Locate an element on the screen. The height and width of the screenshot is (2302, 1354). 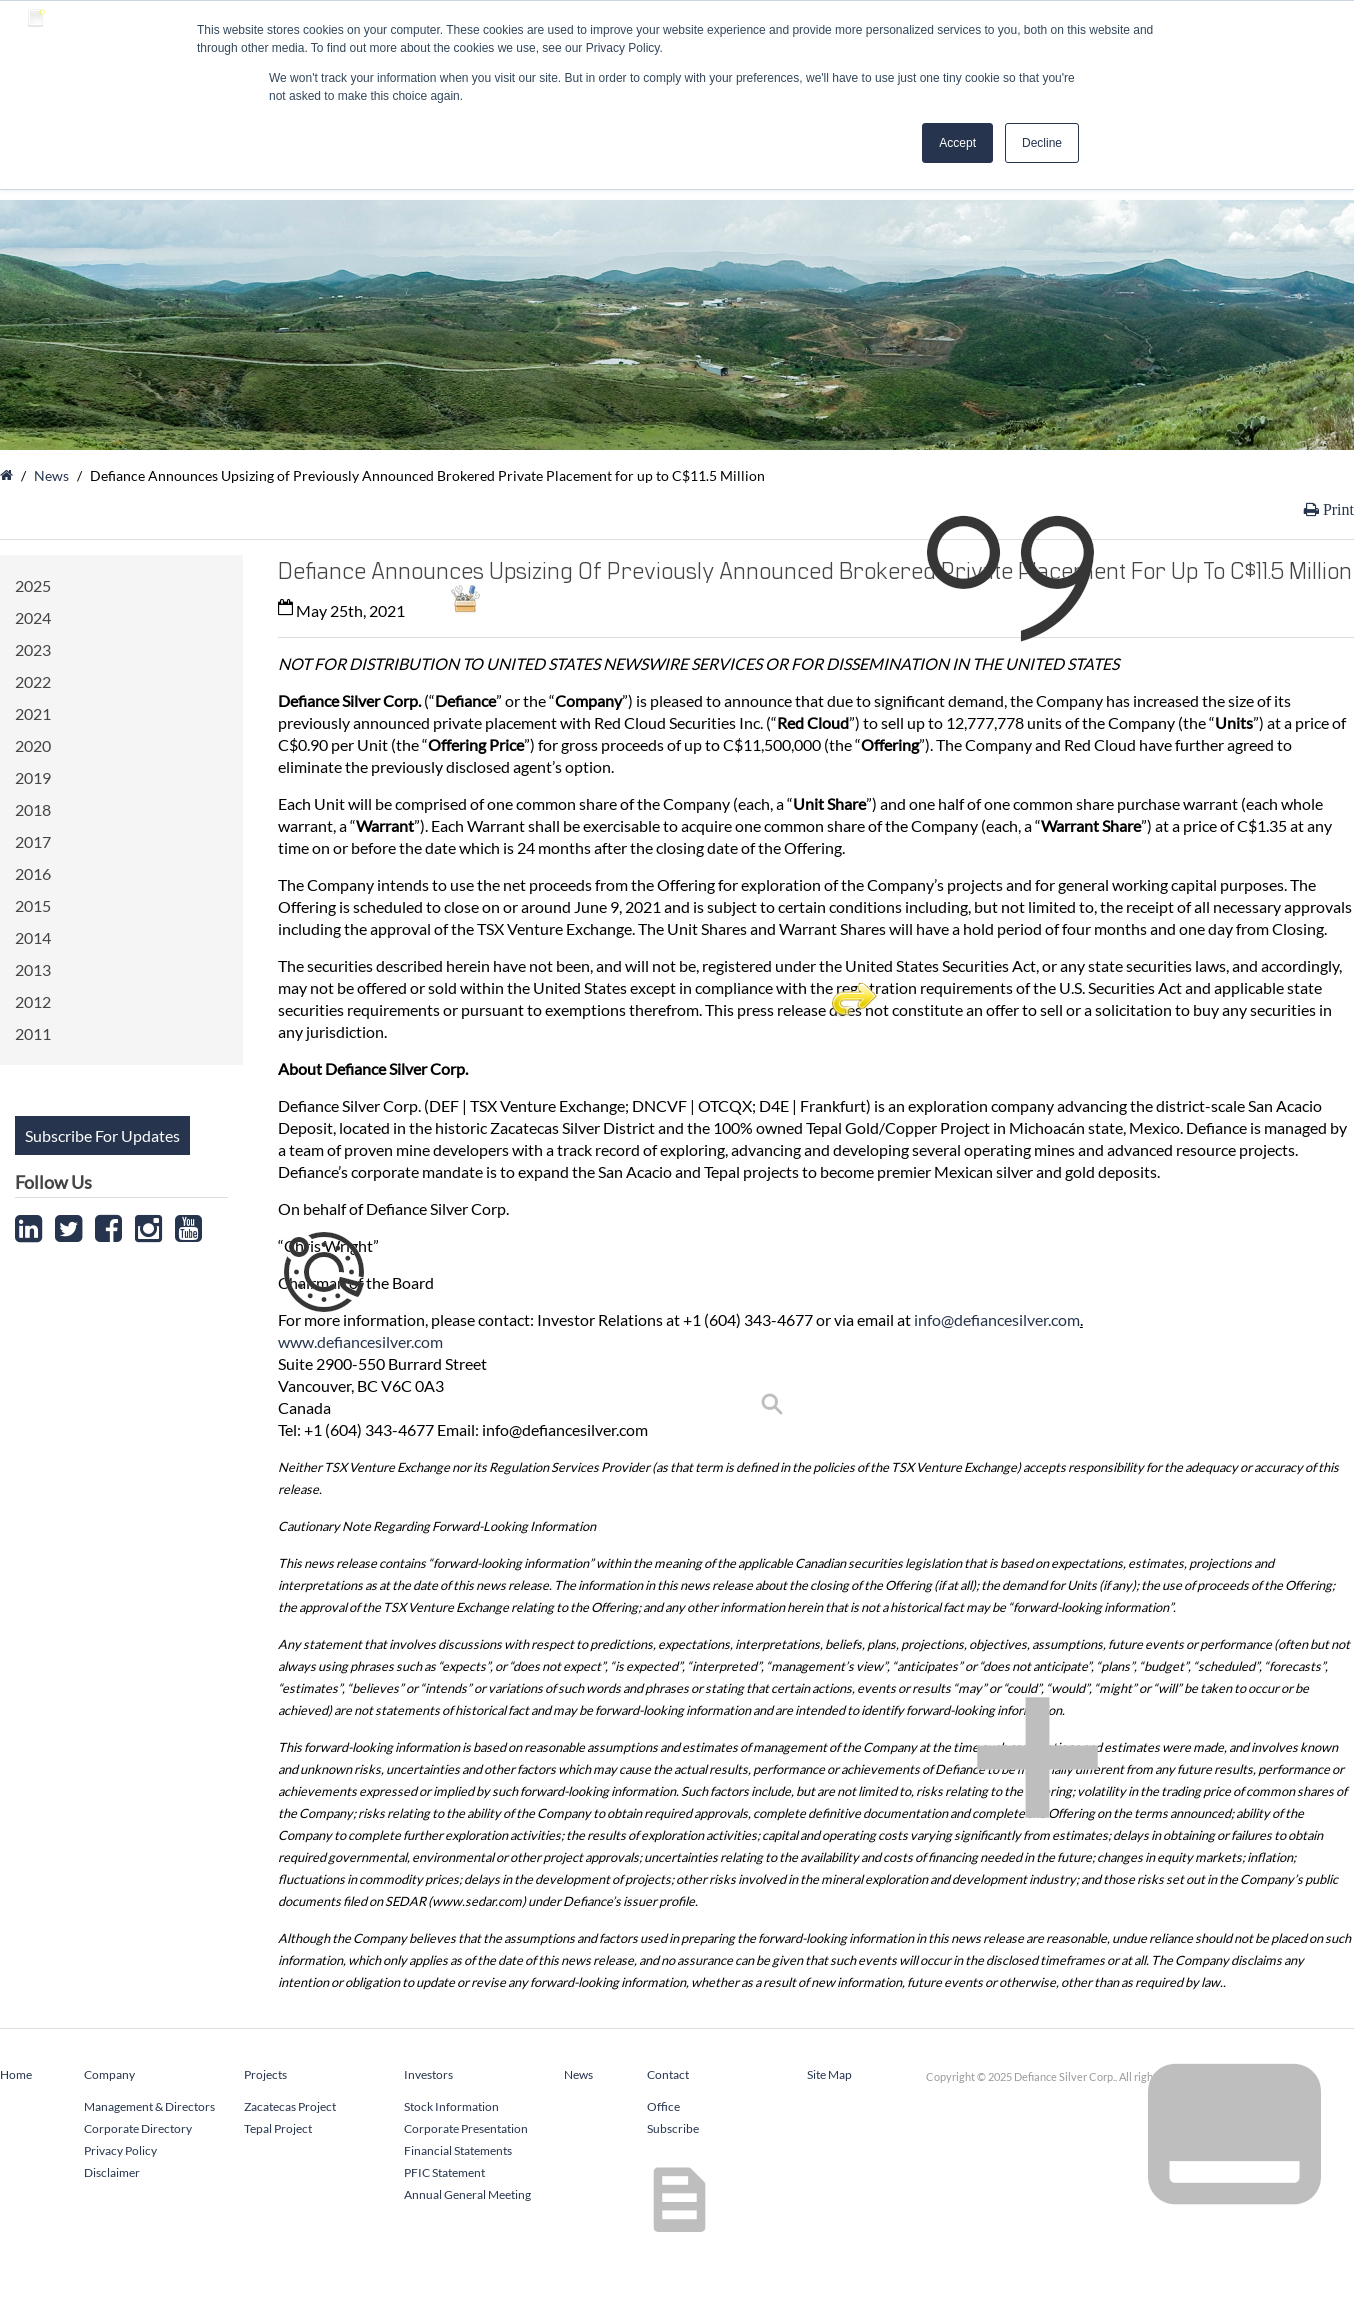
add a new item to a list is located at coordinates (1037, 1757).